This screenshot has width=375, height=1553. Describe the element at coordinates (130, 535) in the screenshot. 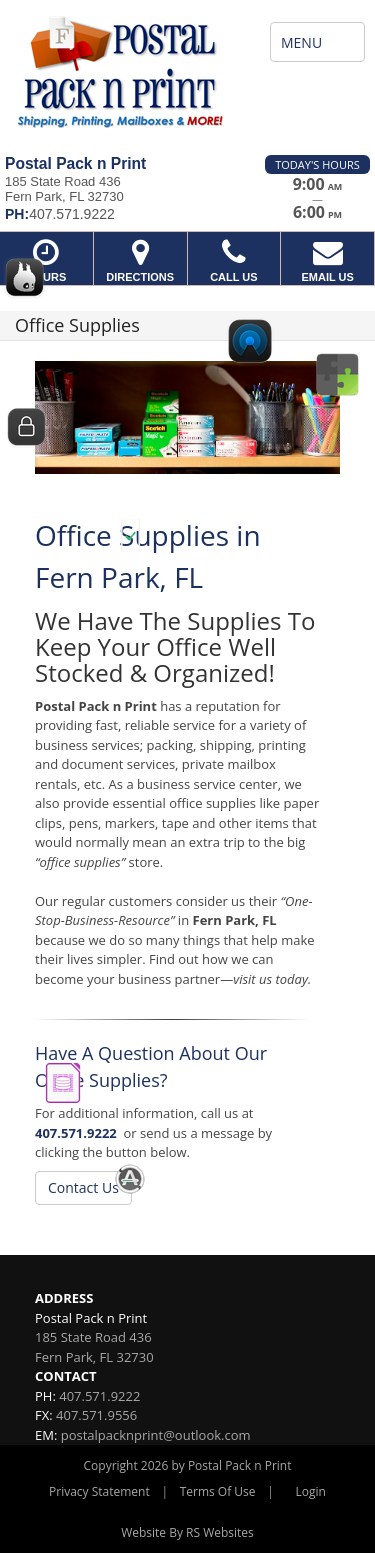

I see `smartphone successfully connected` at that location.